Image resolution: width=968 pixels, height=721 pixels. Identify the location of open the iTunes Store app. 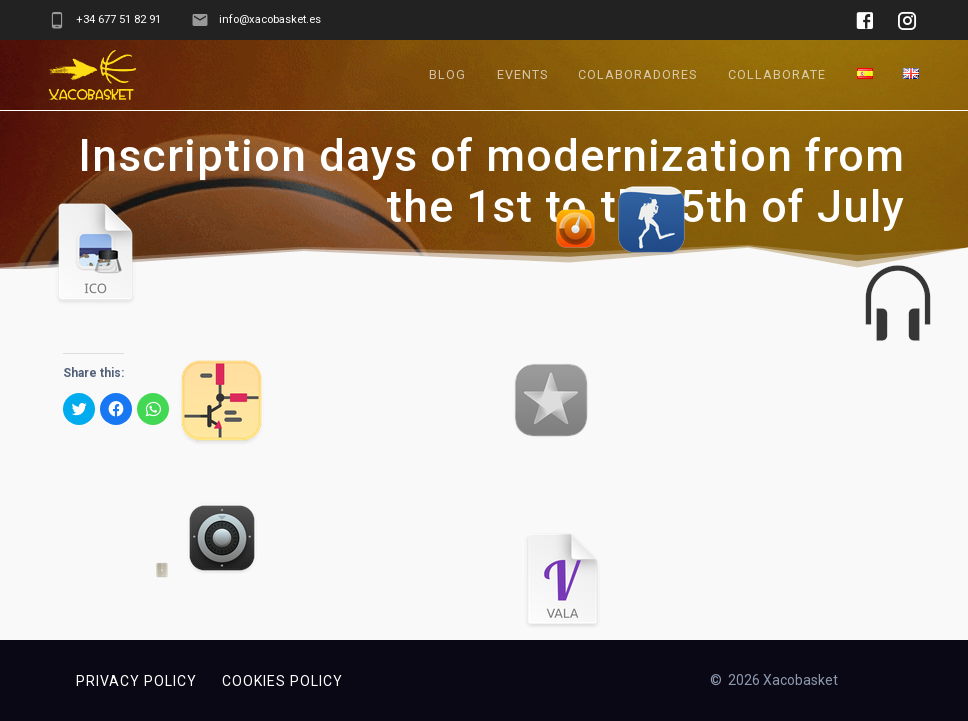
(551, 400).